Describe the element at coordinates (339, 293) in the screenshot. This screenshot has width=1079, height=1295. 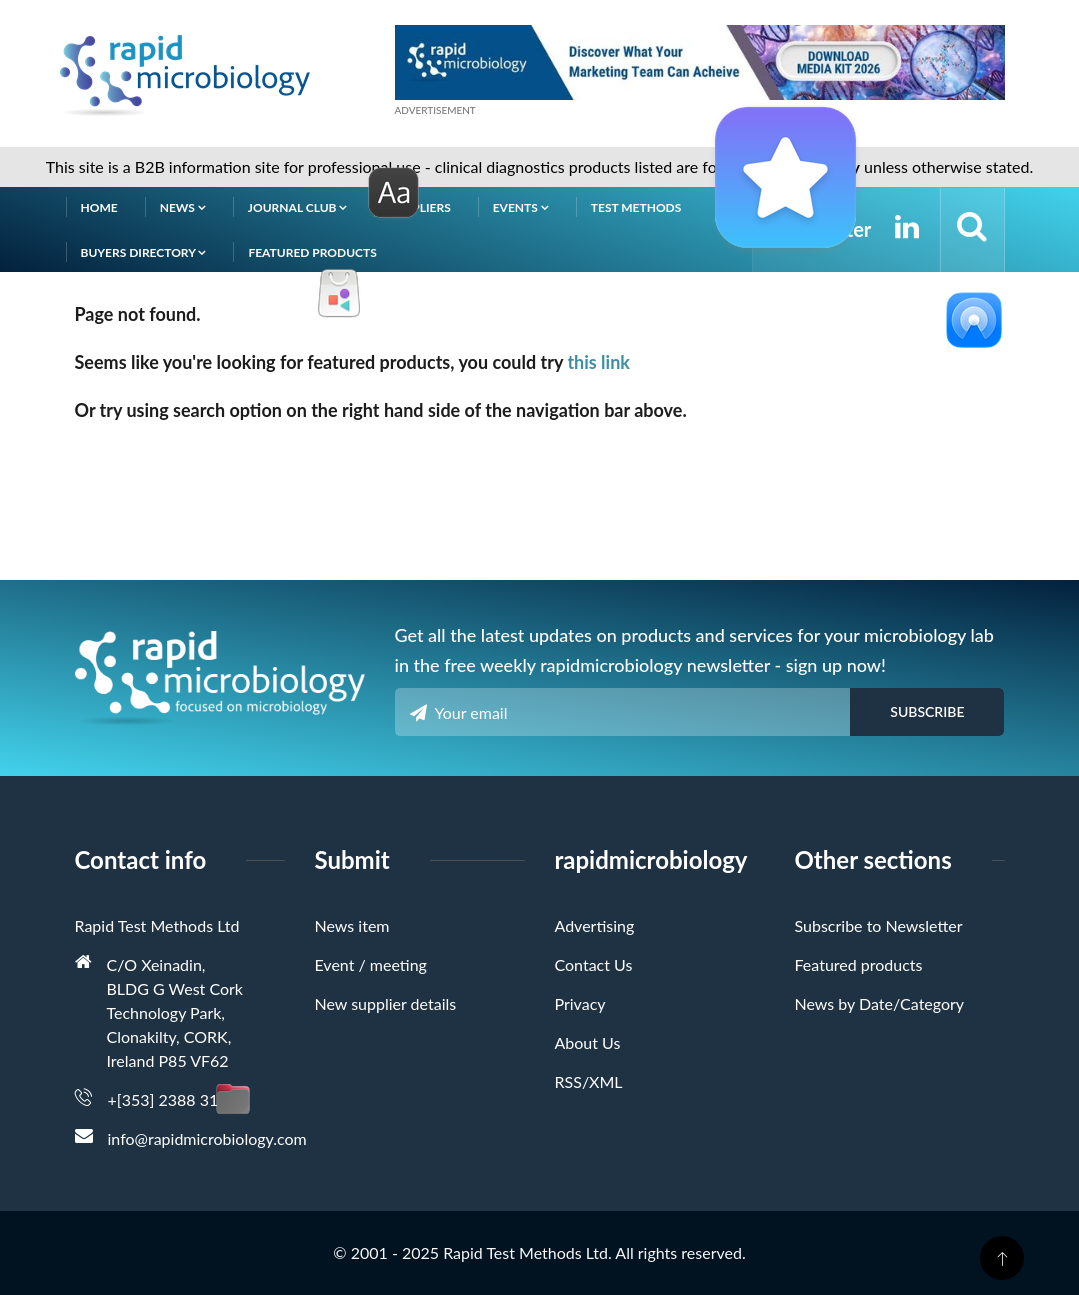
I see `open the software center to browse and install apps` at that location.